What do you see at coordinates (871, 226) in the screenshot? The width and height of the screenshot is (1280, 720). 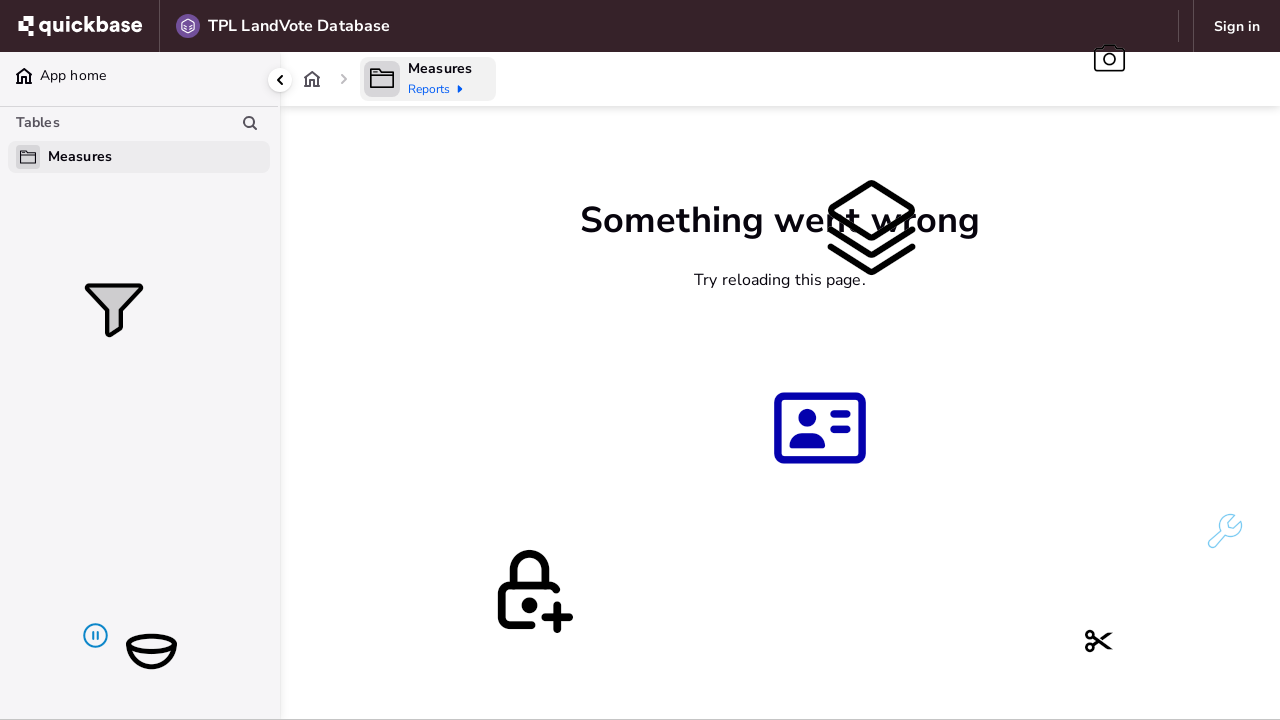 I see `view stacked layers or items` at bounding box center [871, 226].